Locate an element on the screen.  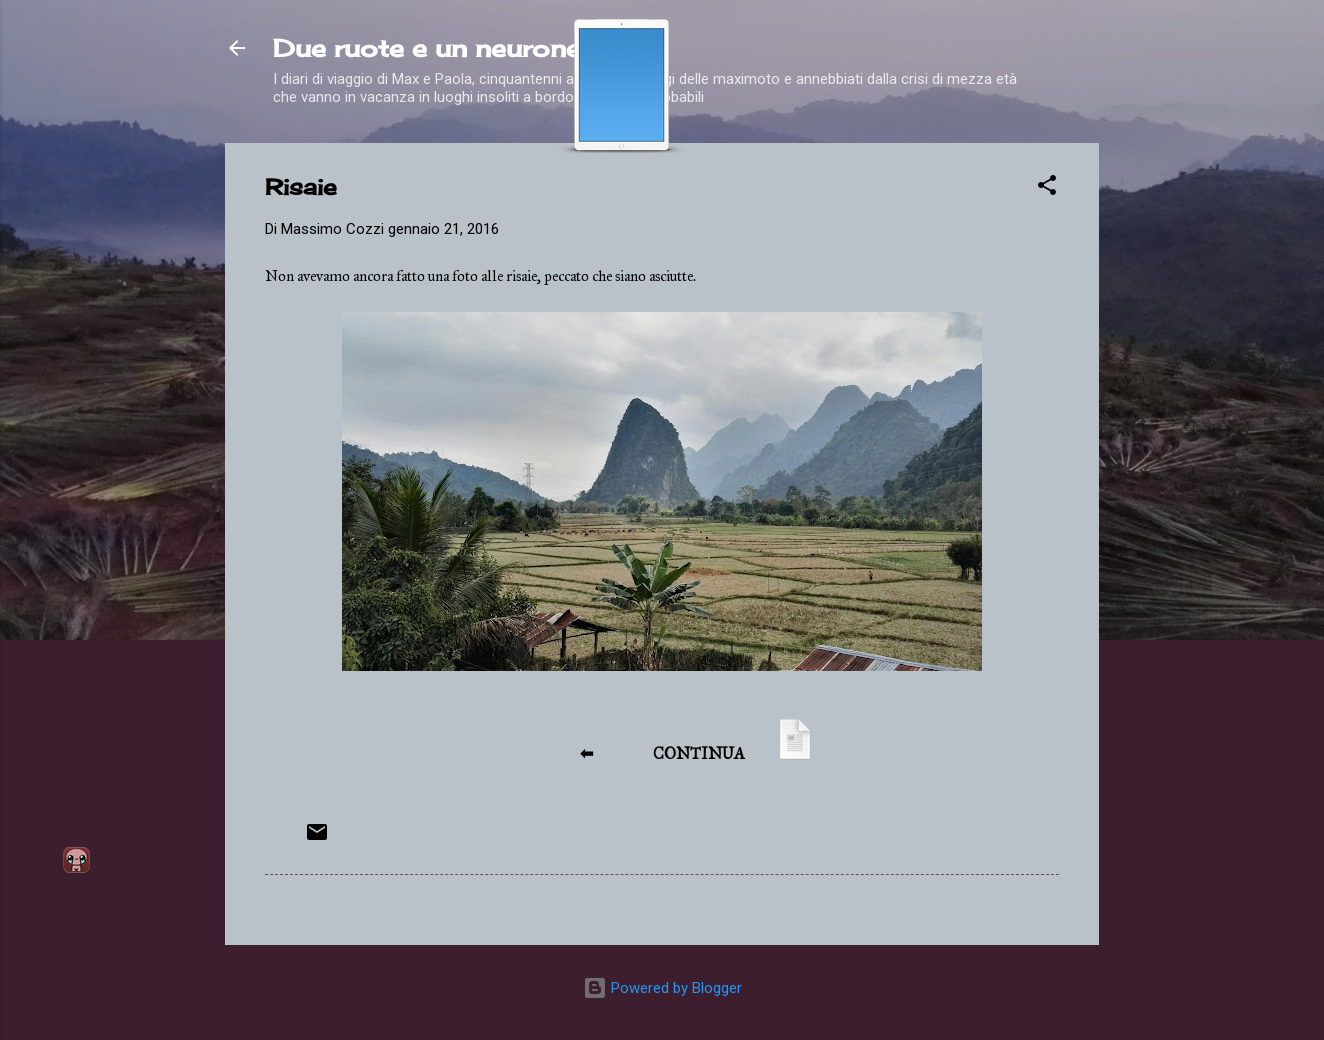
iPad Pro with cellular connectivity is located at coordinates (621, 85).